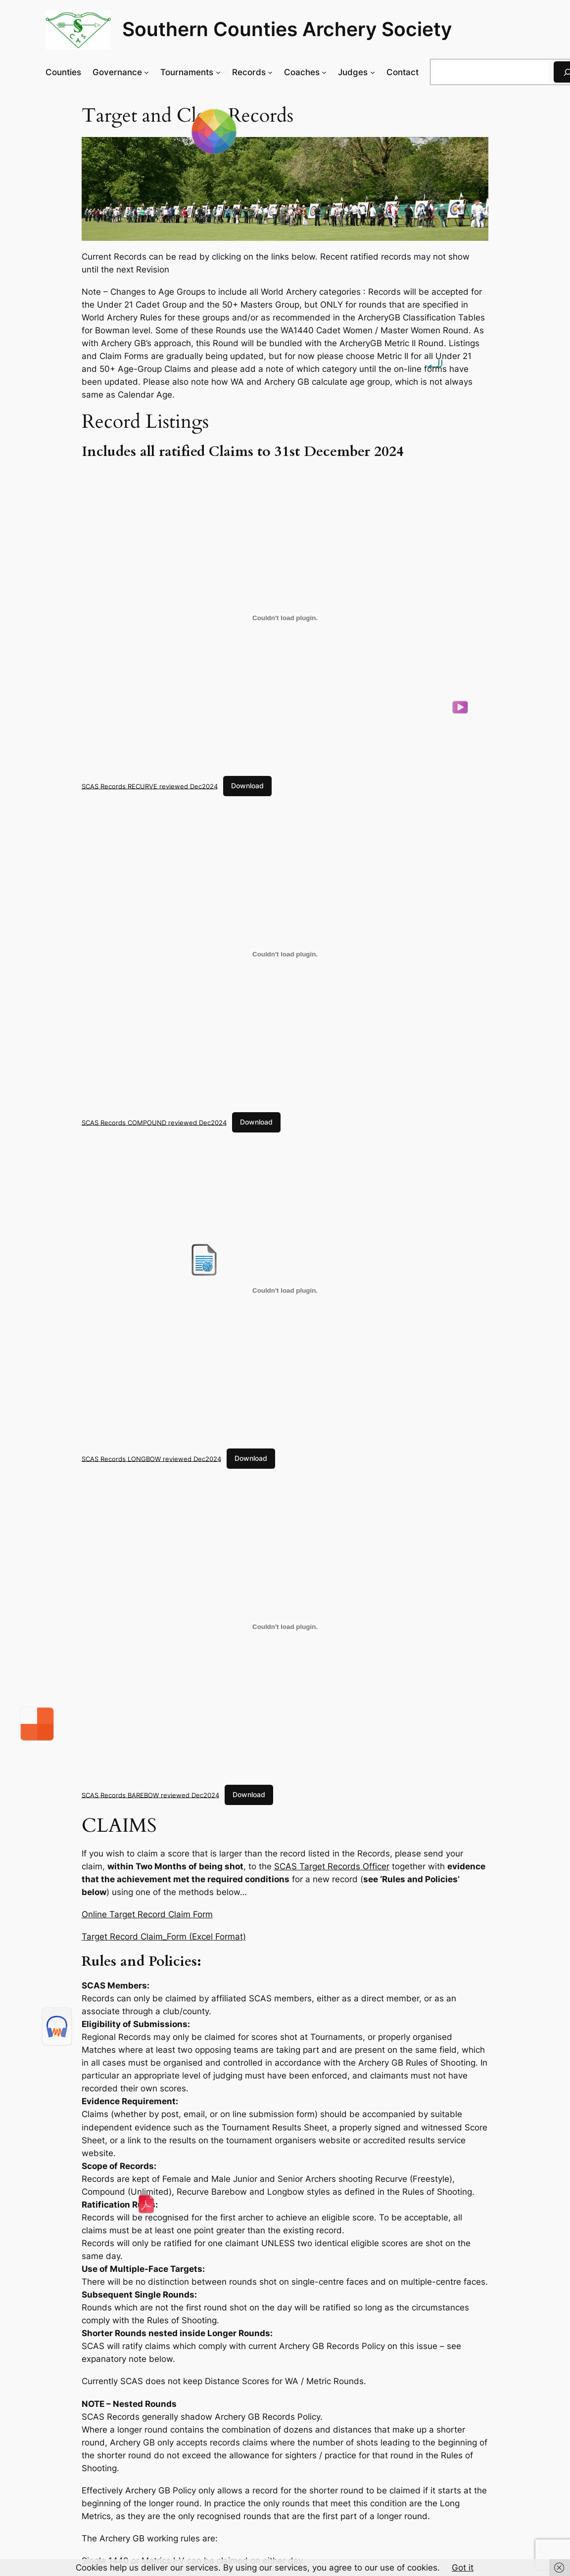 The width and height of the screenshot is (570, 2576). Describe the element at coordinates (204, 1260) in the screenshot. I see `libreoffice web template document file` at that location.